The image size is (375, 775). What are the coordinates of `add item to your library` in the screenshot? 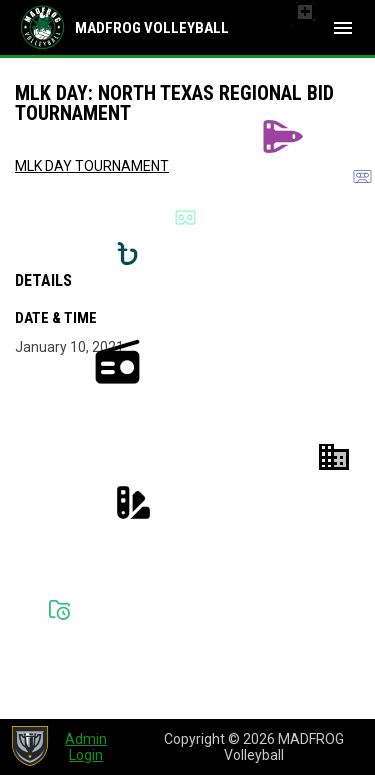 It's located at (303, 14).